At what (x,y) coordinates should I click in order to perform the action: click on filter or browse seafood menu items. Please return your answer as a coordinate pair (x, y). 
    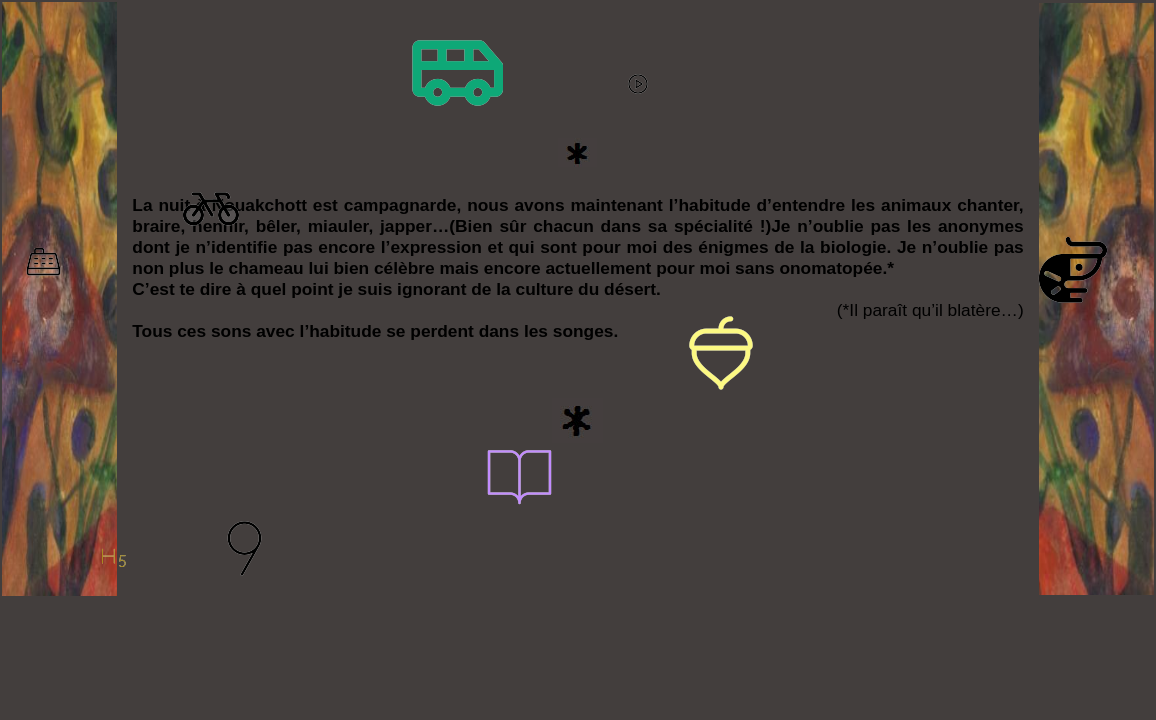
    Looking at the image, I should click on (1073, 271).